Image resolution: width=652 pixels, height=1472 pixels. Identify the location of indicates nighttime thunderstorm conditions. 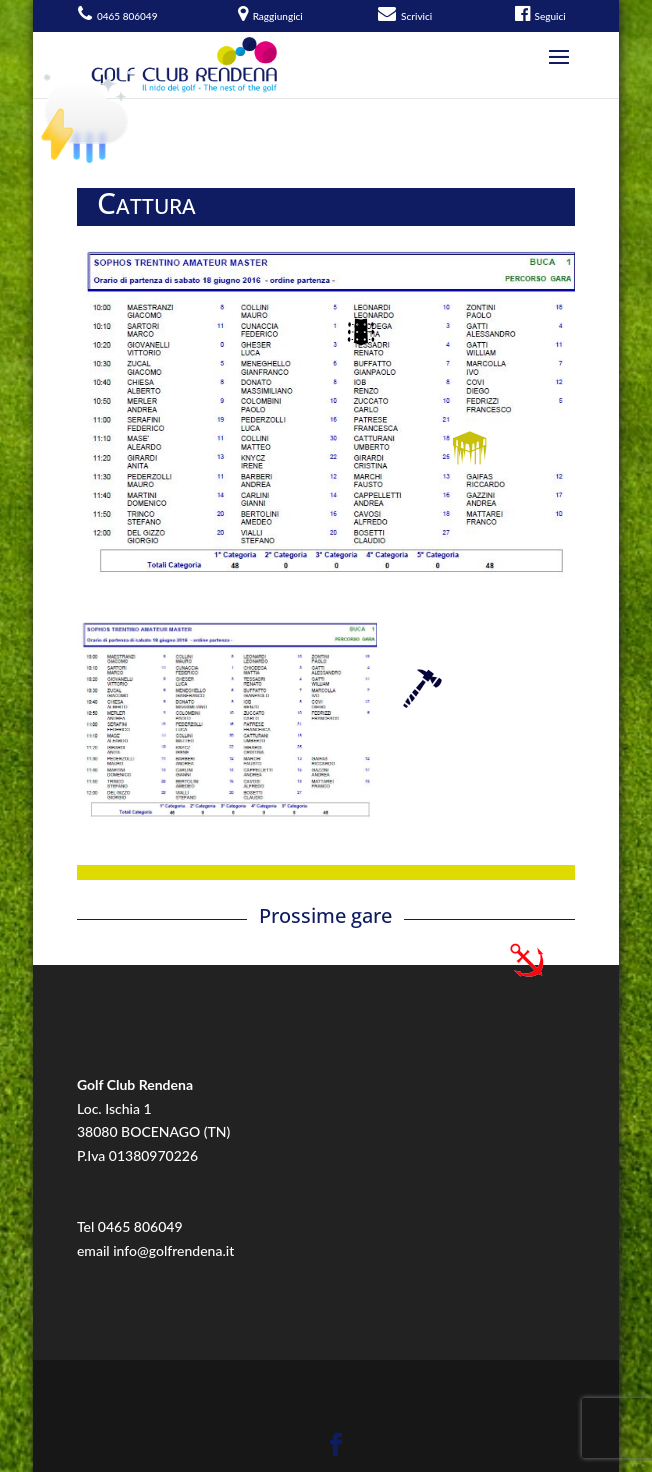
(86, 117).